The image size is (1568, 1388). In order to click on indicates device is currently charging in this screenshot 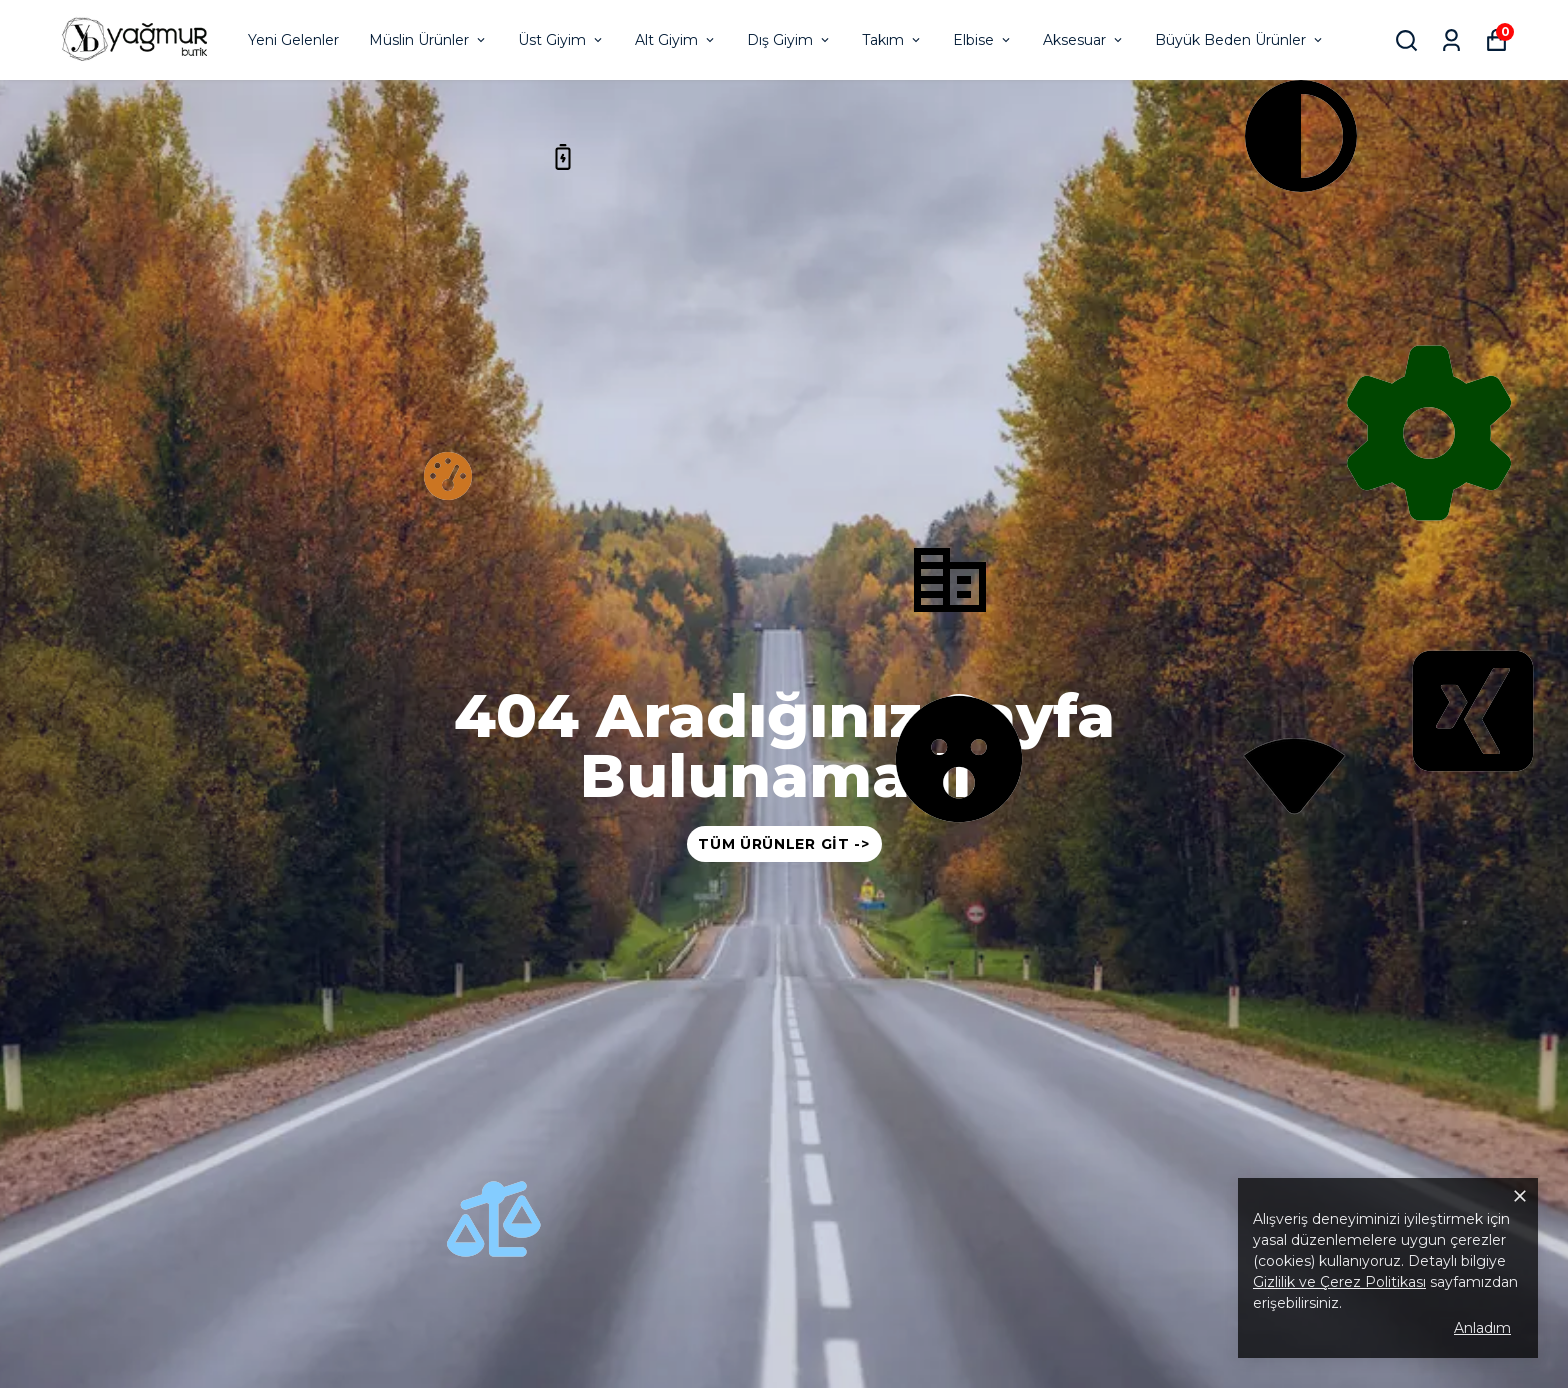, I will do `click(563, 157)`.